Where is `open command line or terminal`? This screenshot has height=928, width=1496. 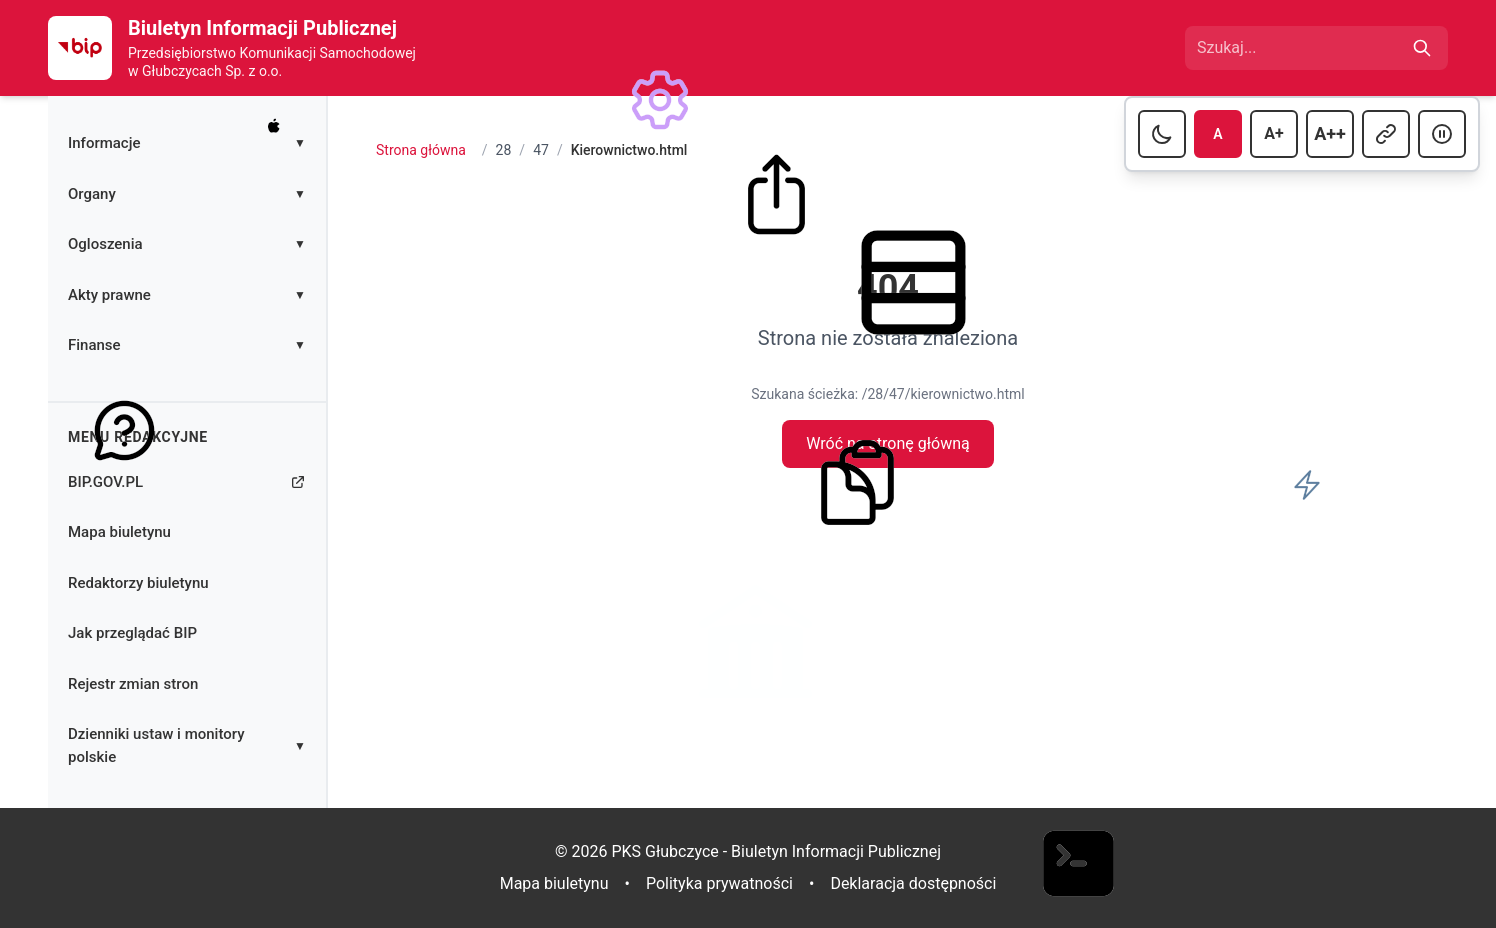 open command line or terminal is located at coordinates (1078, 863).